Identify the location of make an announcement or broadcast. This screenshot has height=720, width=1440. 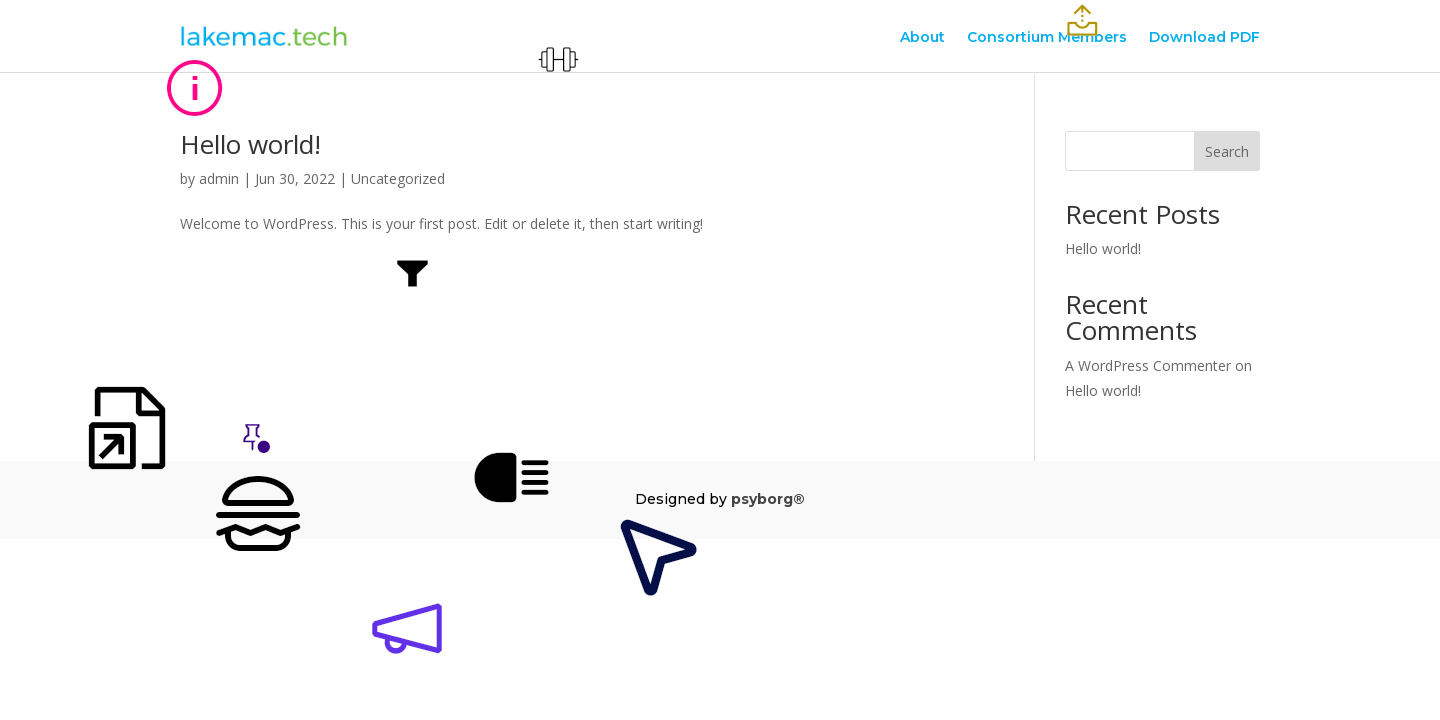
(405, 627).